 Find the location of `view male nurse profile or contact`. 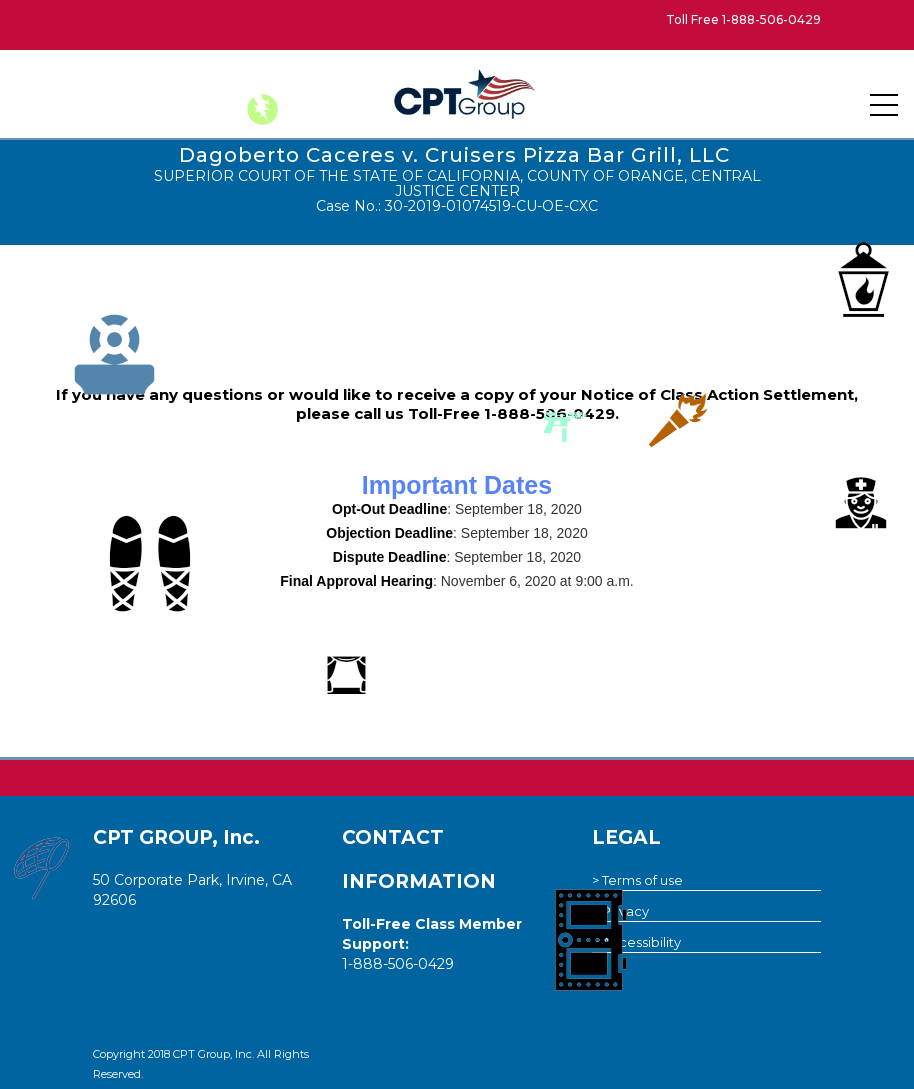

view male nurse profile or contact is located at coordinates (861, 503).